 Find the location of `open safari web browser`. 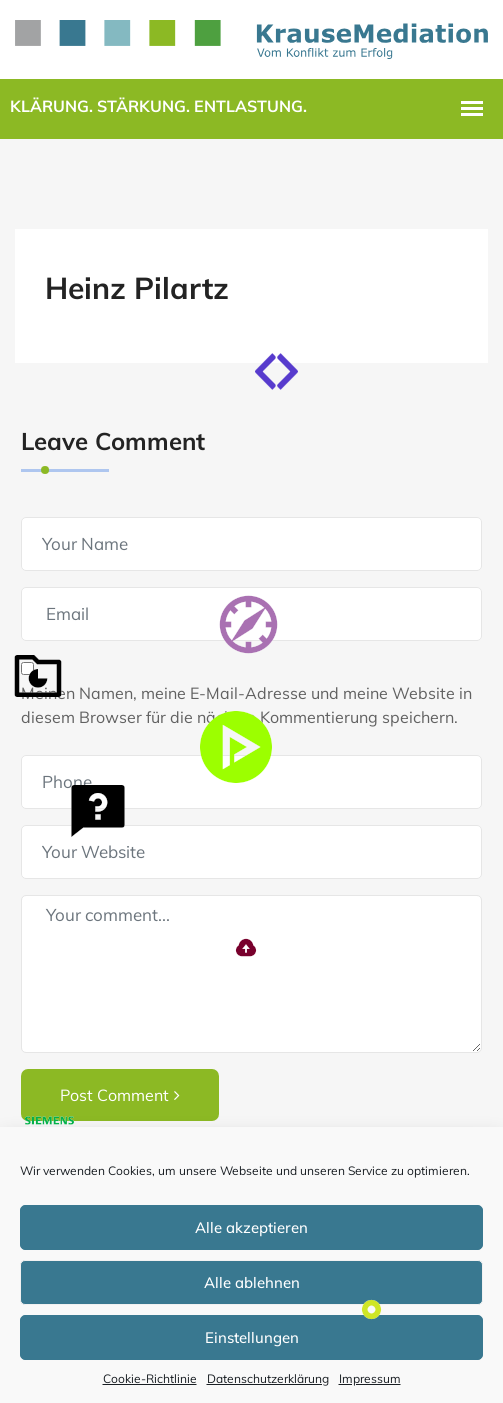

open safari web browser is located at coordinates (248, 624).